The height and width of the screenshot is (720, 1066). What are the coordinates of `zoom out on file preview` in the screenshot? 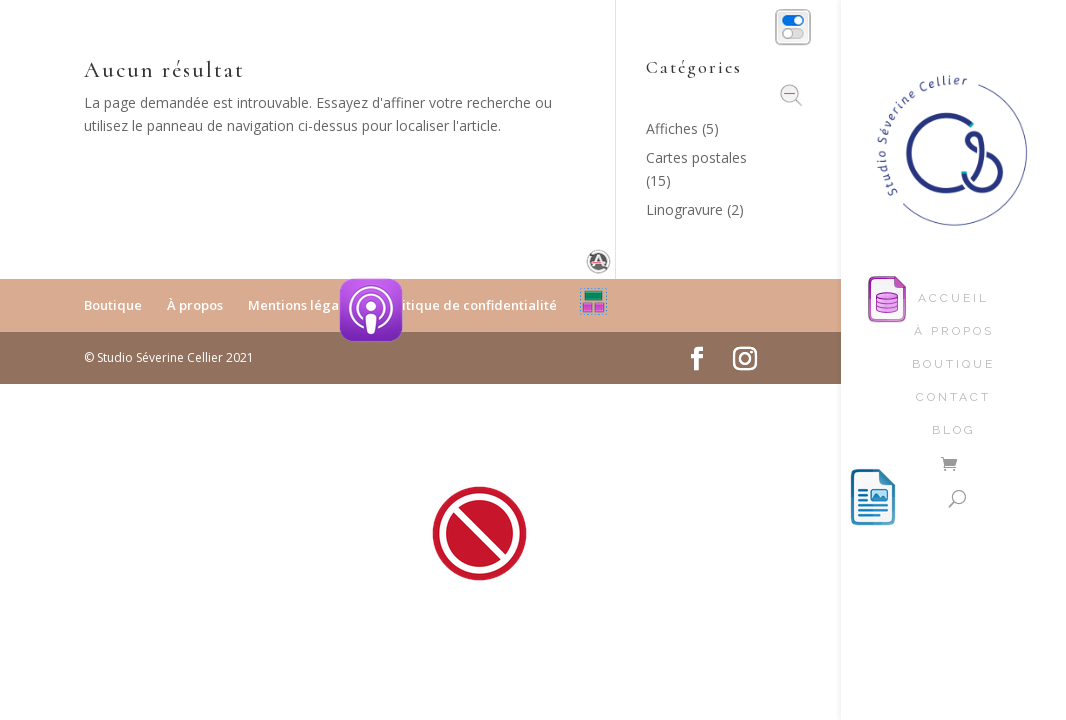 It's located at (791, 95).